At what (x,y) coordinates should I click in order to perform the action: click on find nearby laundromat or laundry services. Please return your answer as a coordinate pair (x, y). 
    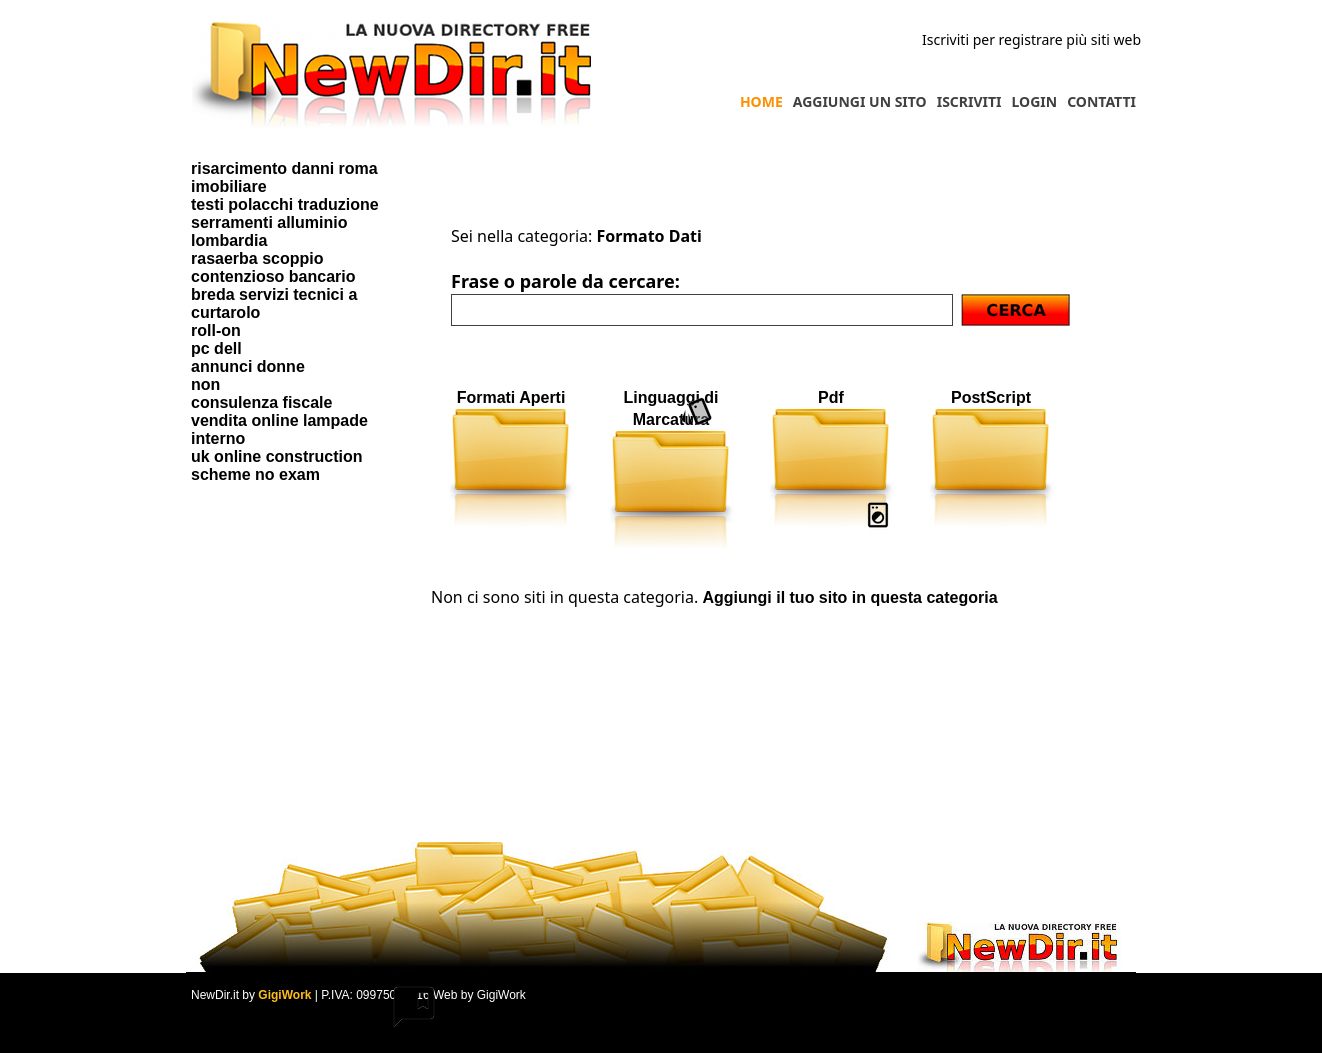
    Looking at the image, I should click on (878, 515).